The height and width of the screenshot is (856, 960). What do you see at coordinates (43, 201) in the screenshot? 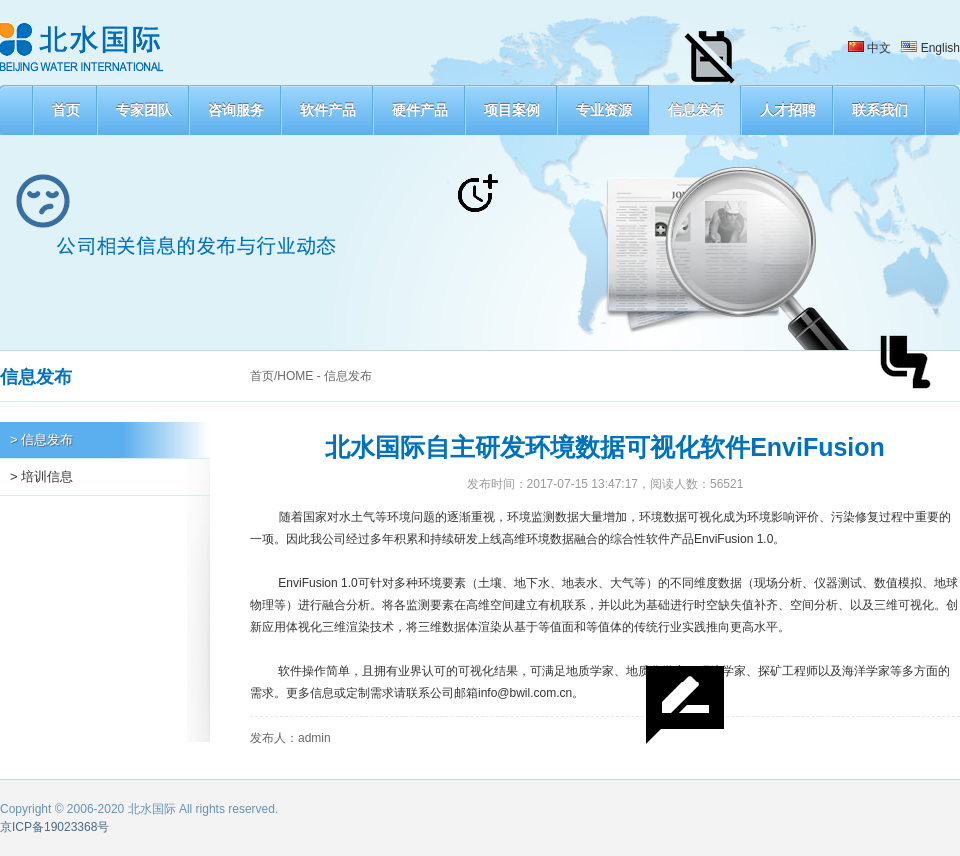
I see `indicate user frustration or negative feedback` at bounding box center [43, 201].